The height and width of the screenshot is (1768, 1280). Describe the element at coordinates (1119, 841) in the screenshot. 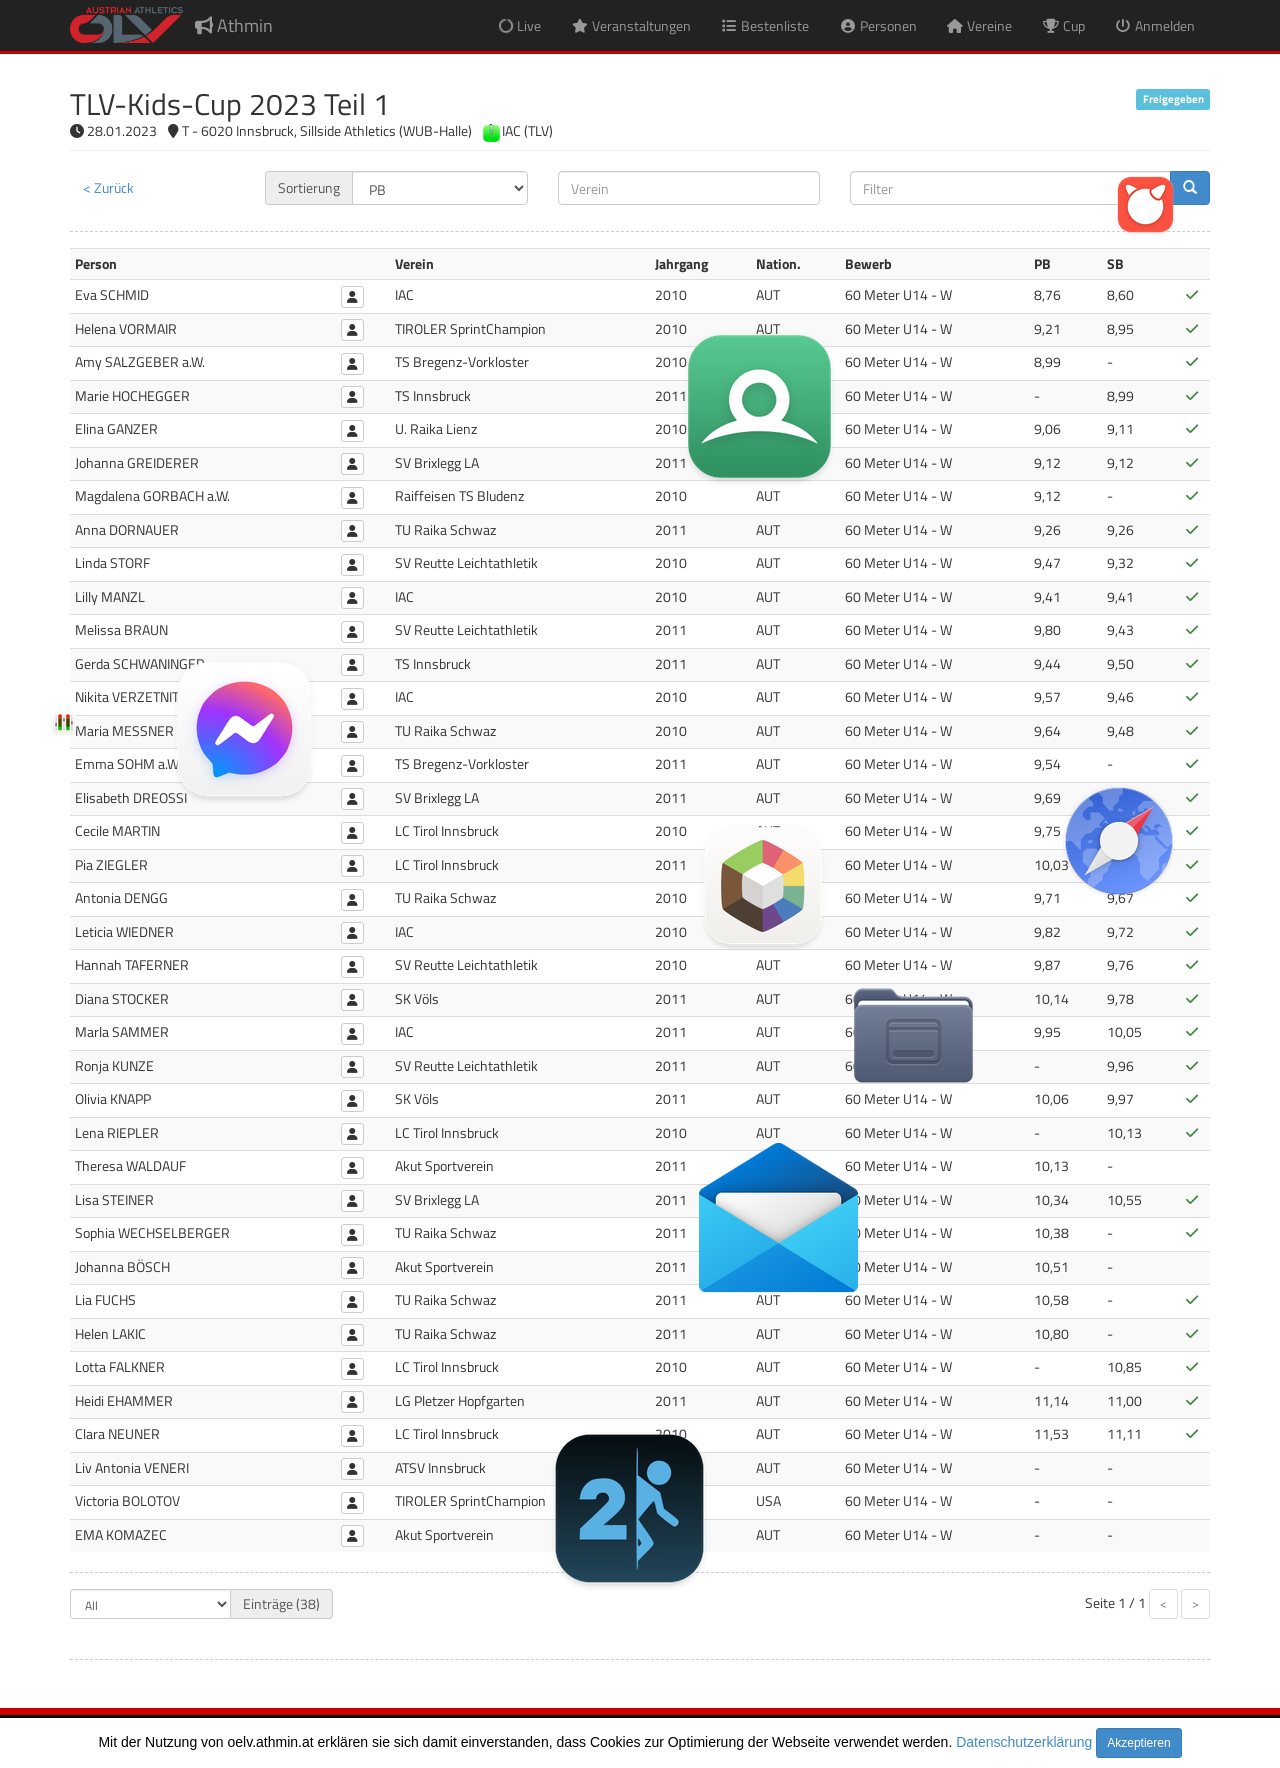

I see `open the web browser` at that location.